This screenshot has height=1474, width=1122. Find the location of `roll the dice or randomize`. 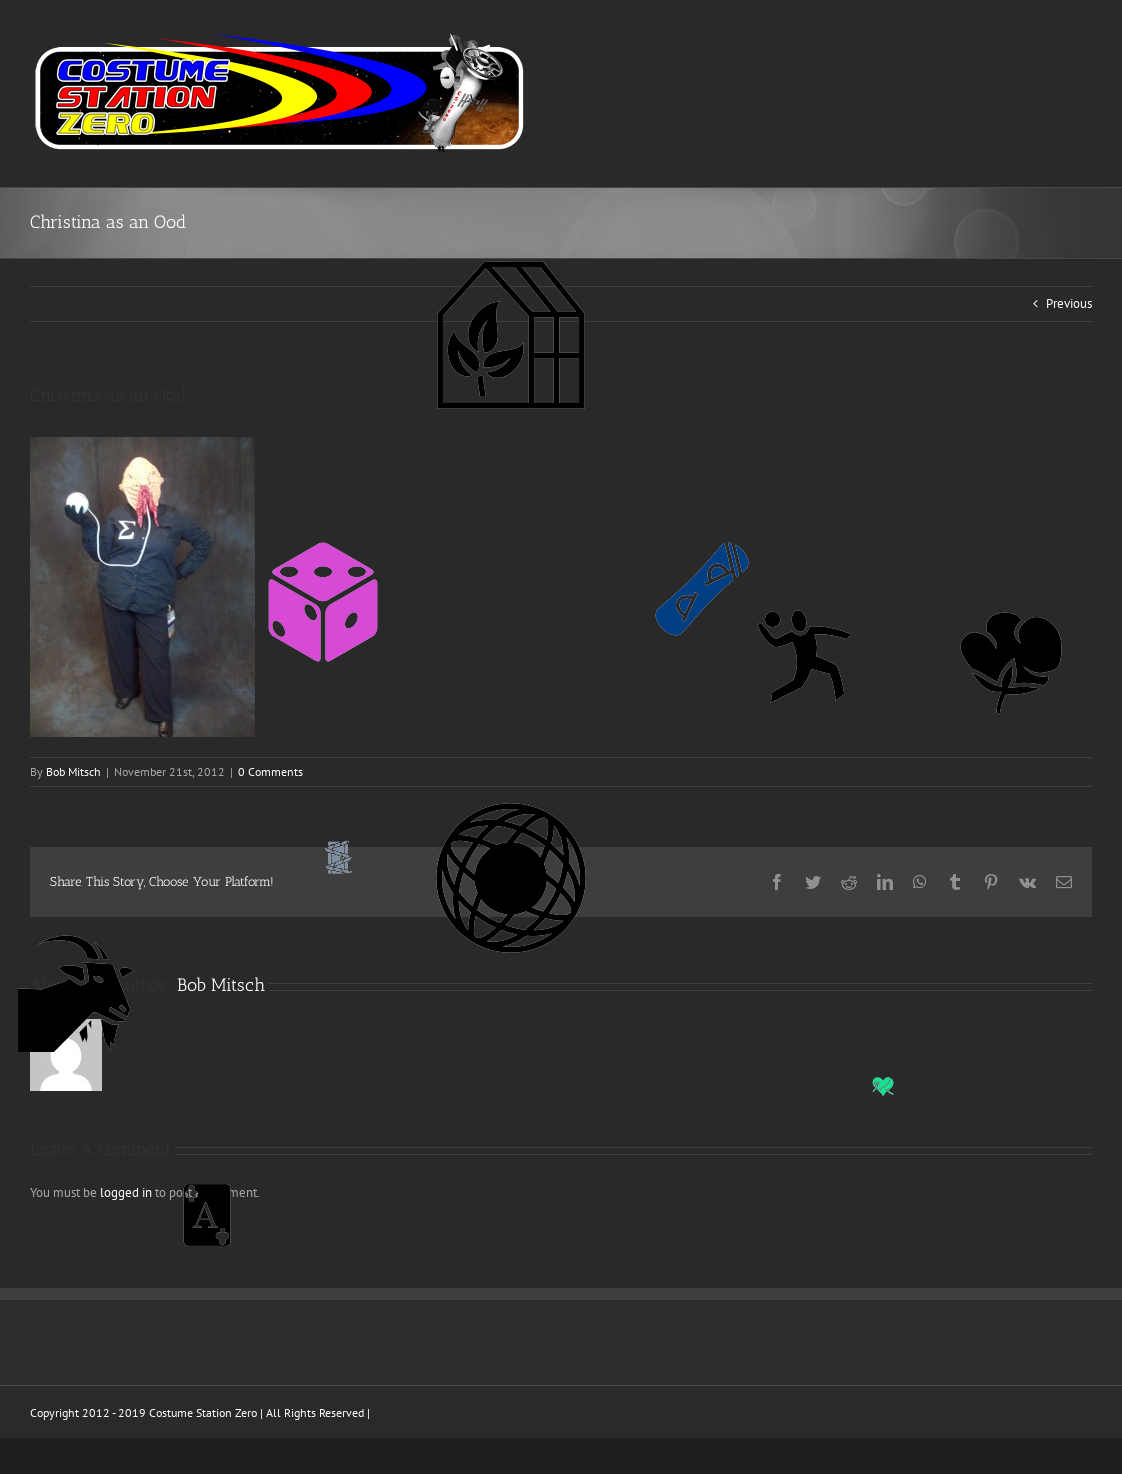

roll the dice or randomize is located at coordinates (323, 603).